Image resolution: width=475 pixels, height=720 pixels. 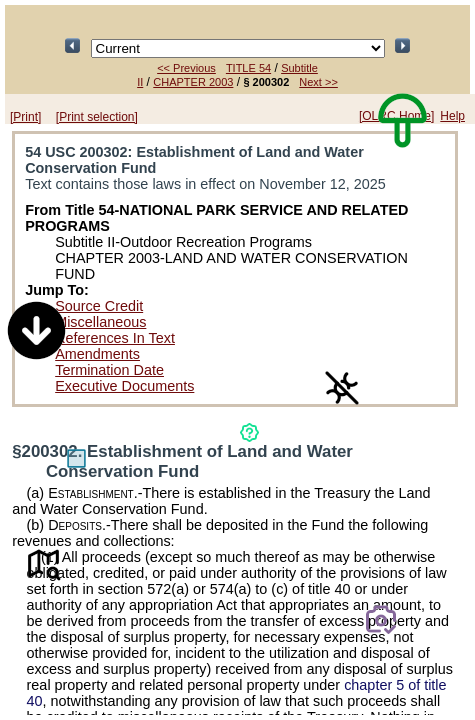 What do you see at coordinates (342, 388) in the screenshot?
I see `disable genetic or DNA-related features` at bounding box center [342, 388].